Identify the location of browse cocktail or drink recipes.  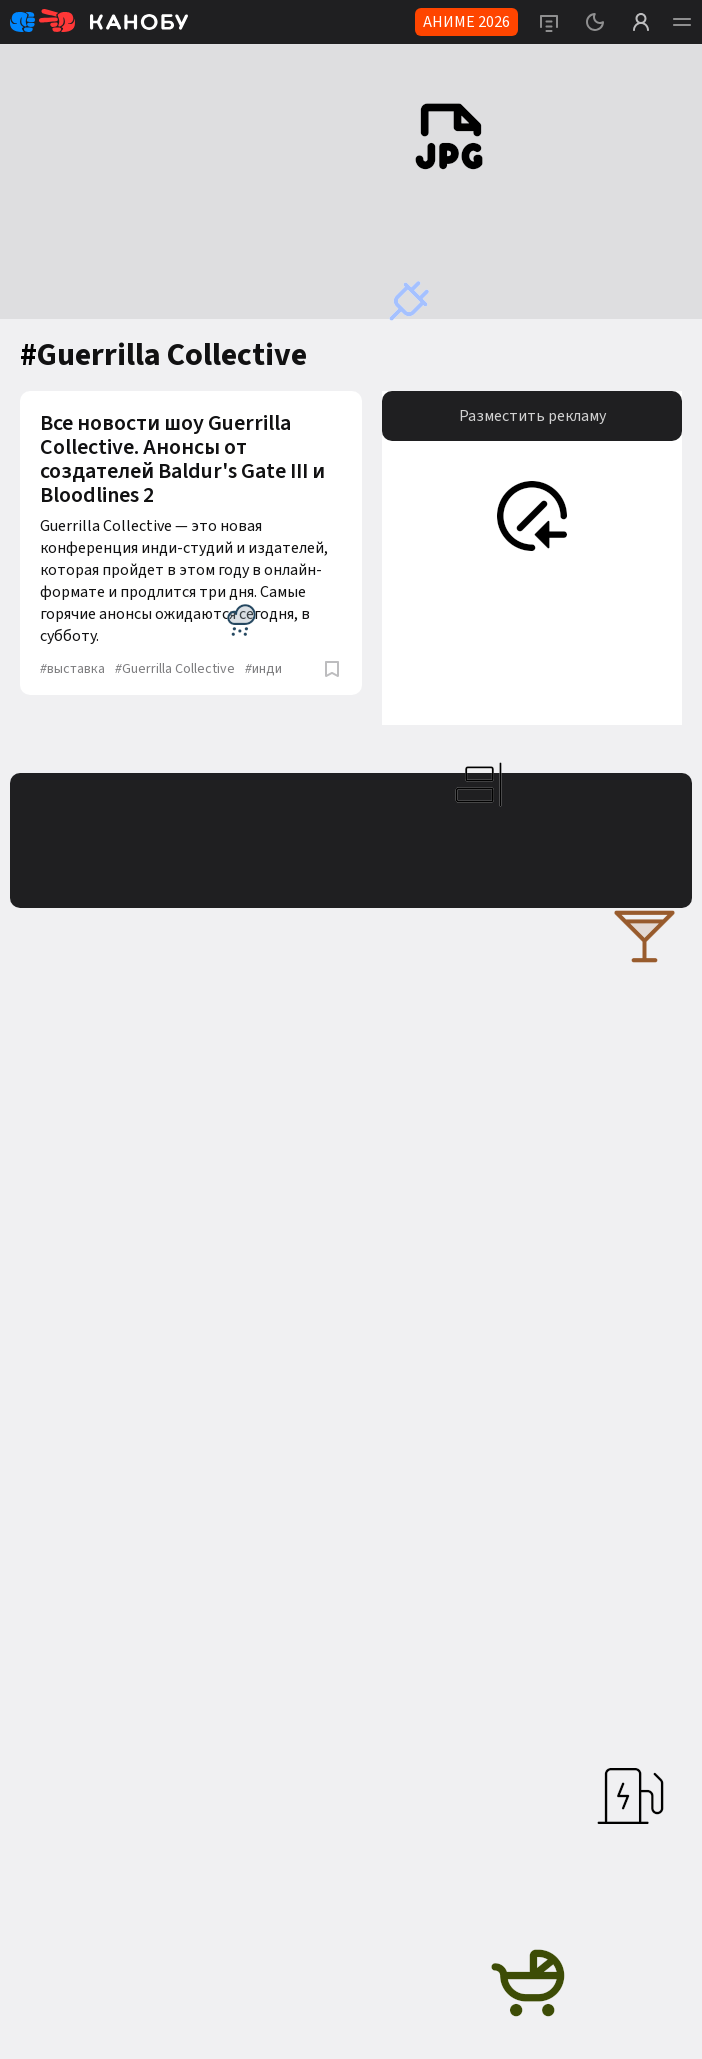
(644, 936).